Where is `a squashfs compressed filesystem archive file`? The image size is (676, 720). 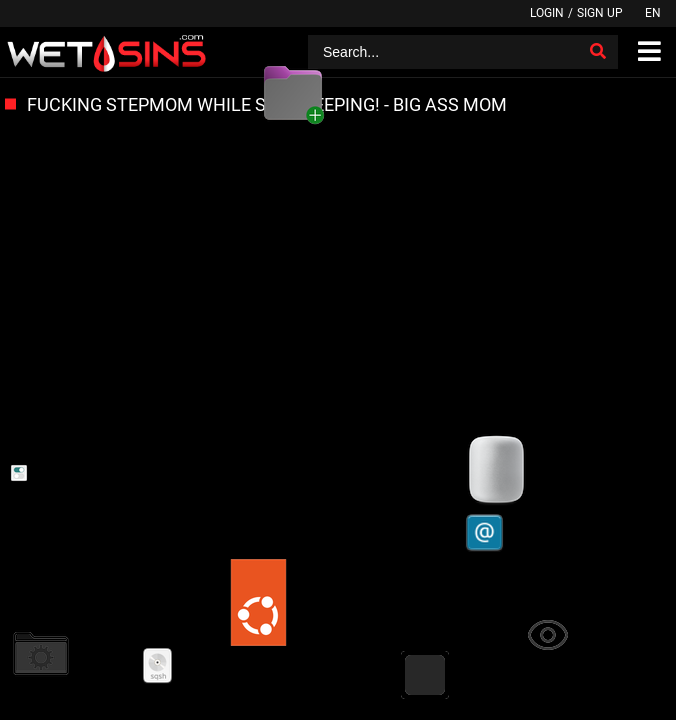 a squashfs compressed filesystem archive file is located at coordinates (157, 665).